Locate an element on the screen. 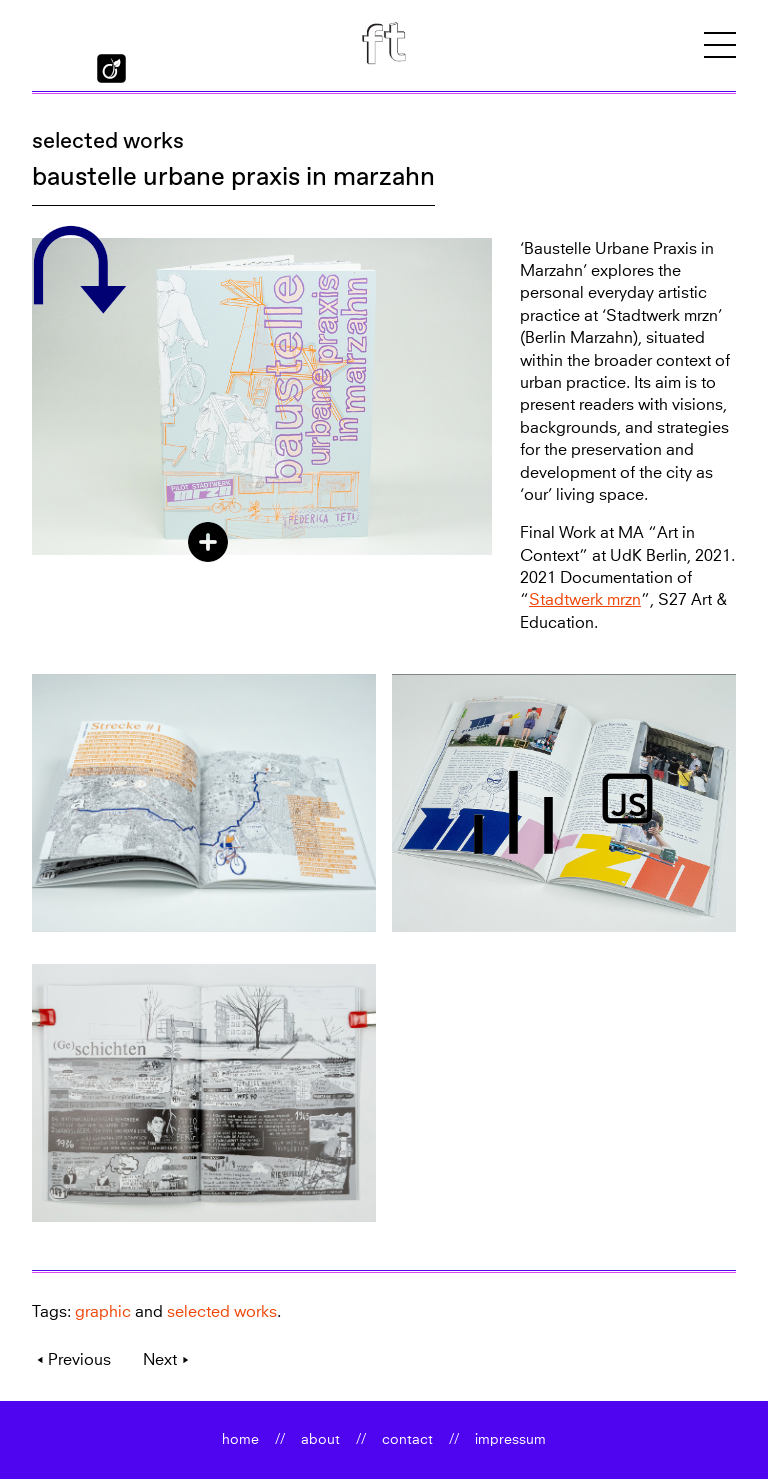  viadeo social network logo is located at coordinates (111, 68).